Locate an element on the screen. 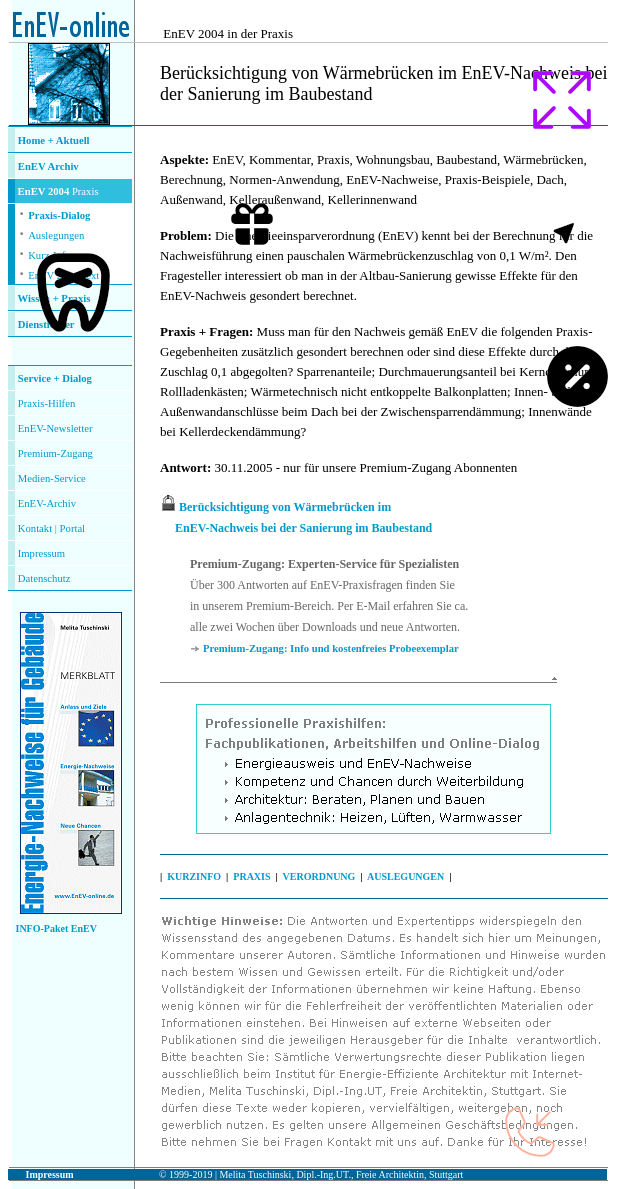 This screenshot has height=1189, width=639. access dental or oral health features is located at coordinates (73, 292).